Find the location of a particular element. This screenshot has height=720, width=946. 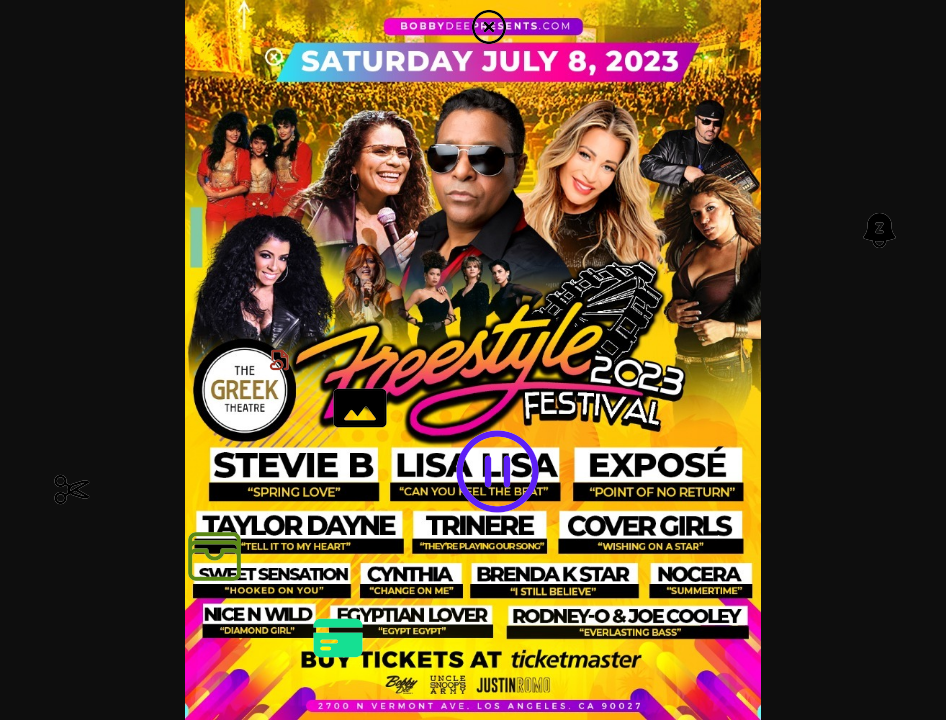

close or dismiss a dialog is located at coordinates (489, 27).